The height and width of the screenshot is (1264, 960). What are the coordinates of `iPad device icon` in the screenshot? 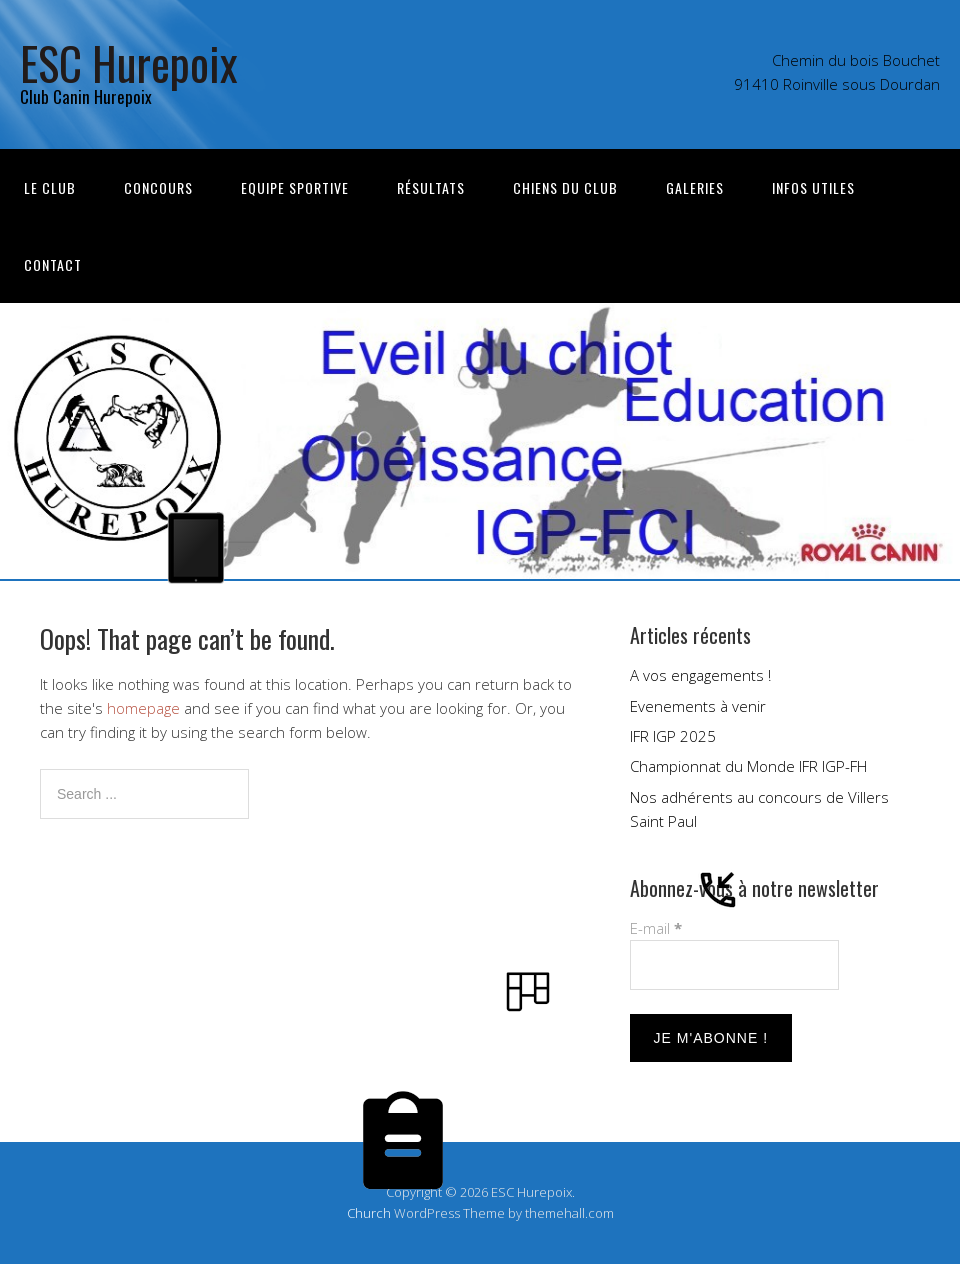 It's located at (196, 548).